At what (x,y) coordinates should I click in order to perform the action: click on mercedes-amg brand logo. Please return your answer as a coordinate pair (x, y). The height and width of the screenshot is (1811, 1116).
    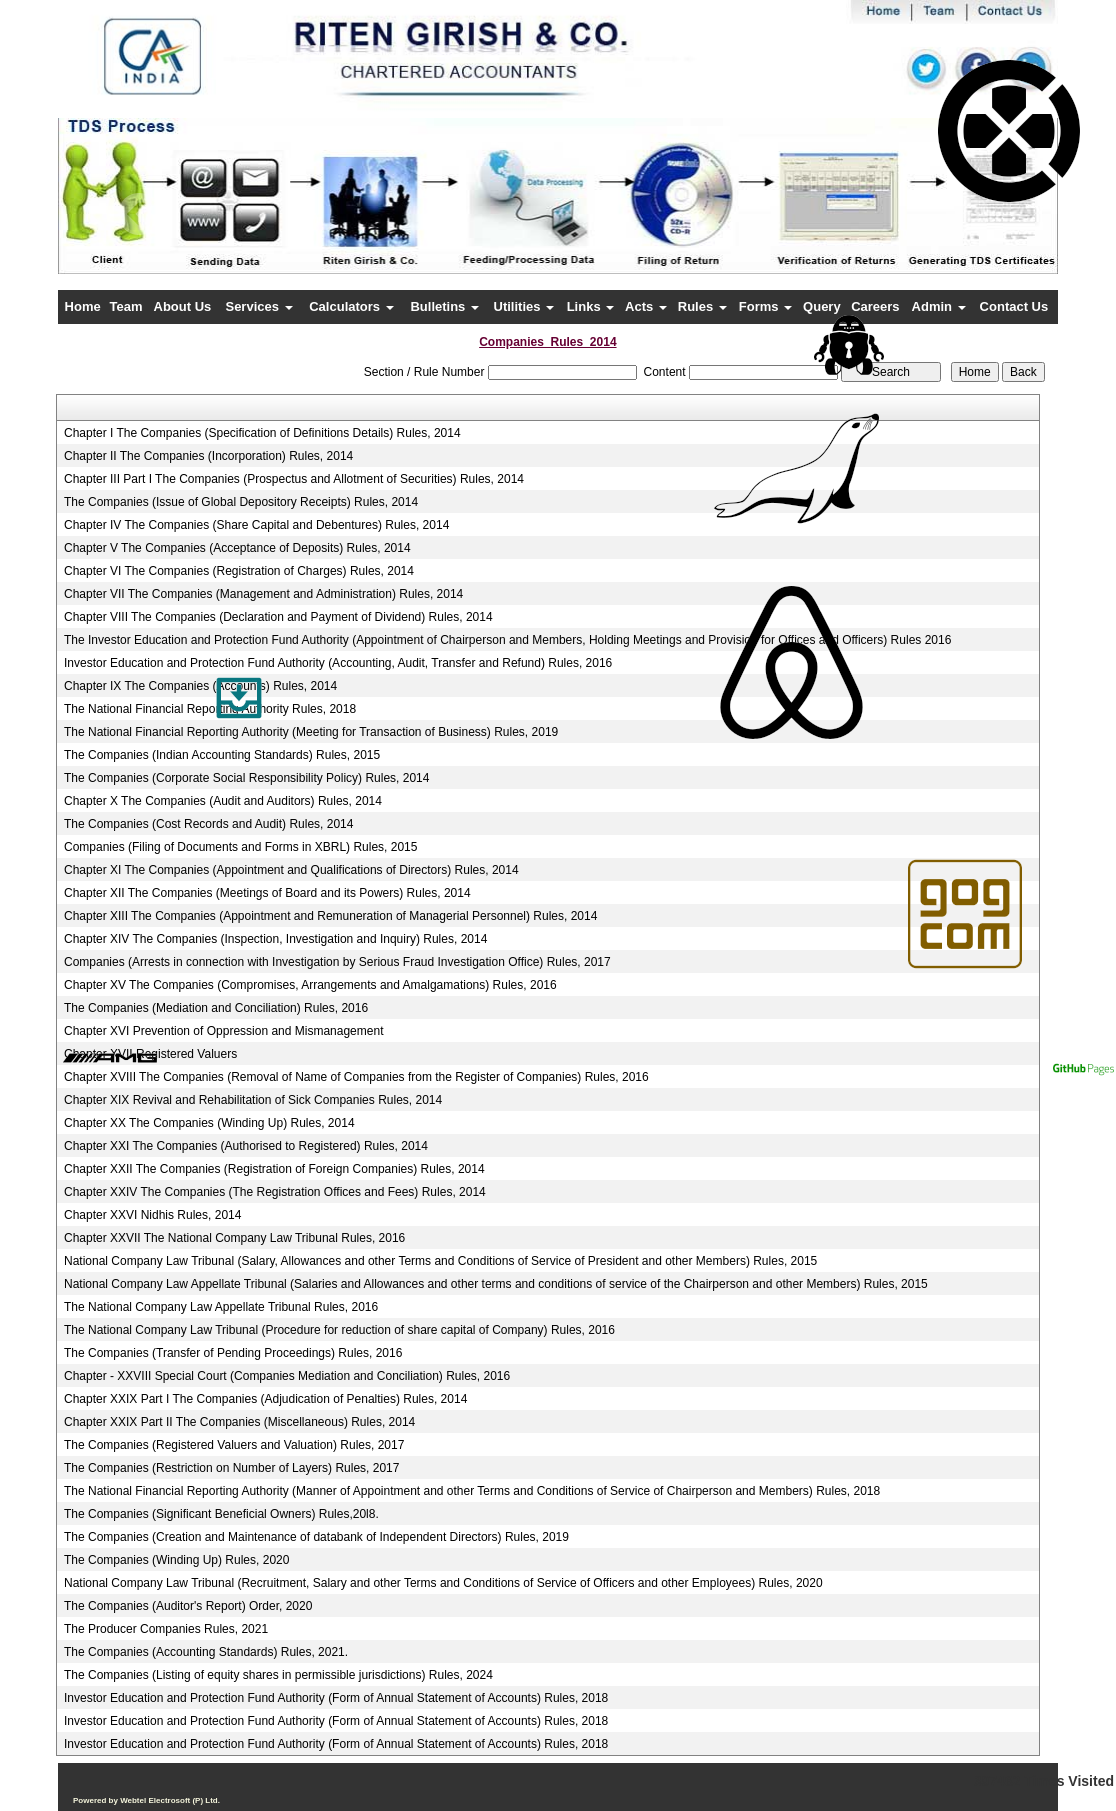
    Looking at the image, I should click on (110, 1058).